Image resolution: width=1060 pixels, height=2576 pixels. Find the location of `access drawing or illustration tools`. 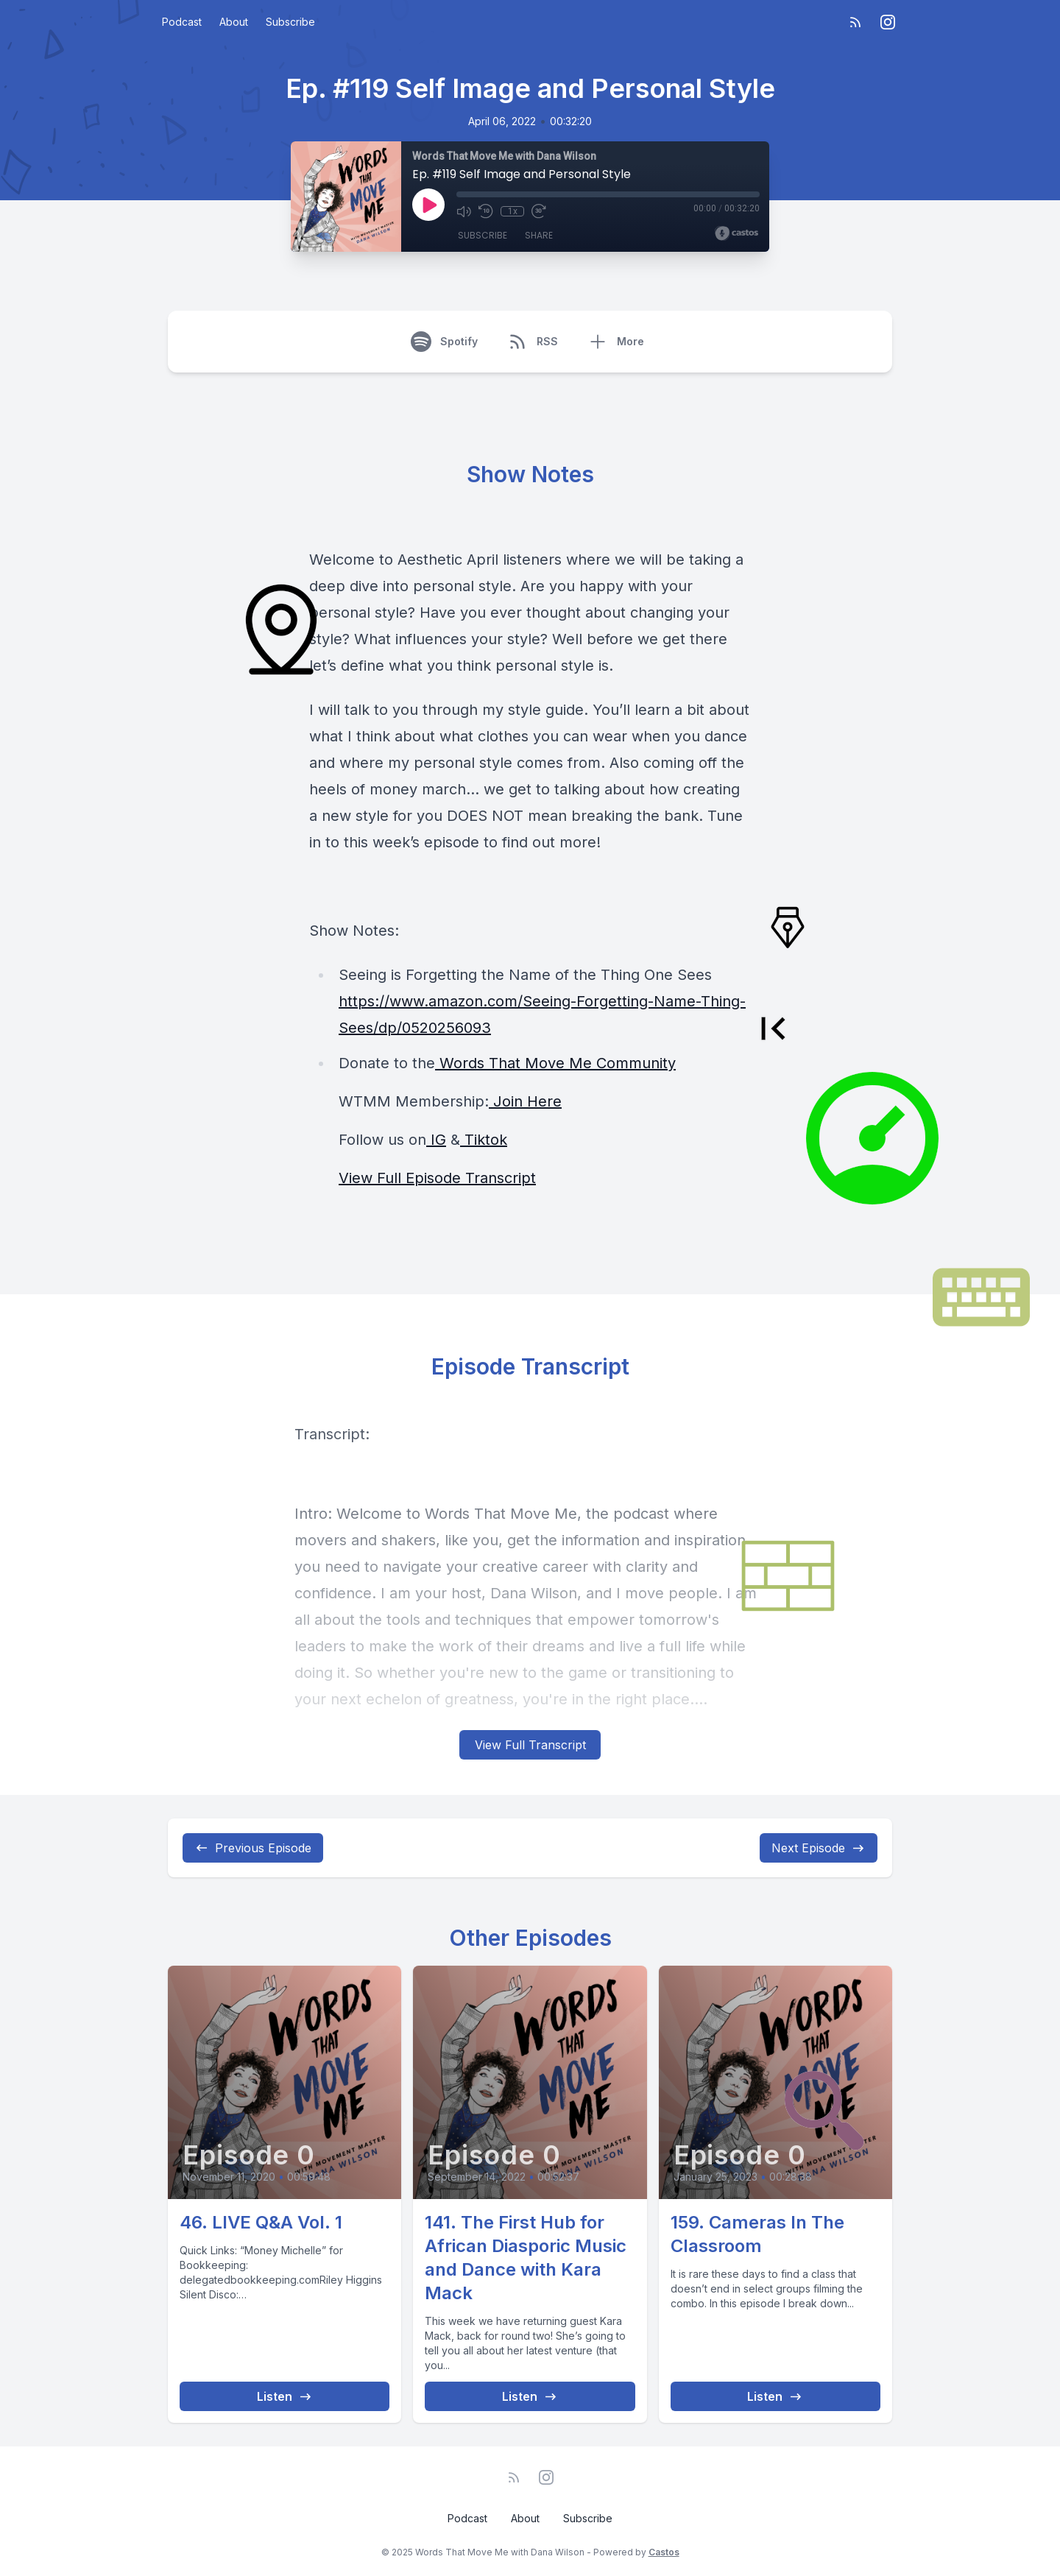

access drawing or illustration tools is located at coordinates (788, 926).